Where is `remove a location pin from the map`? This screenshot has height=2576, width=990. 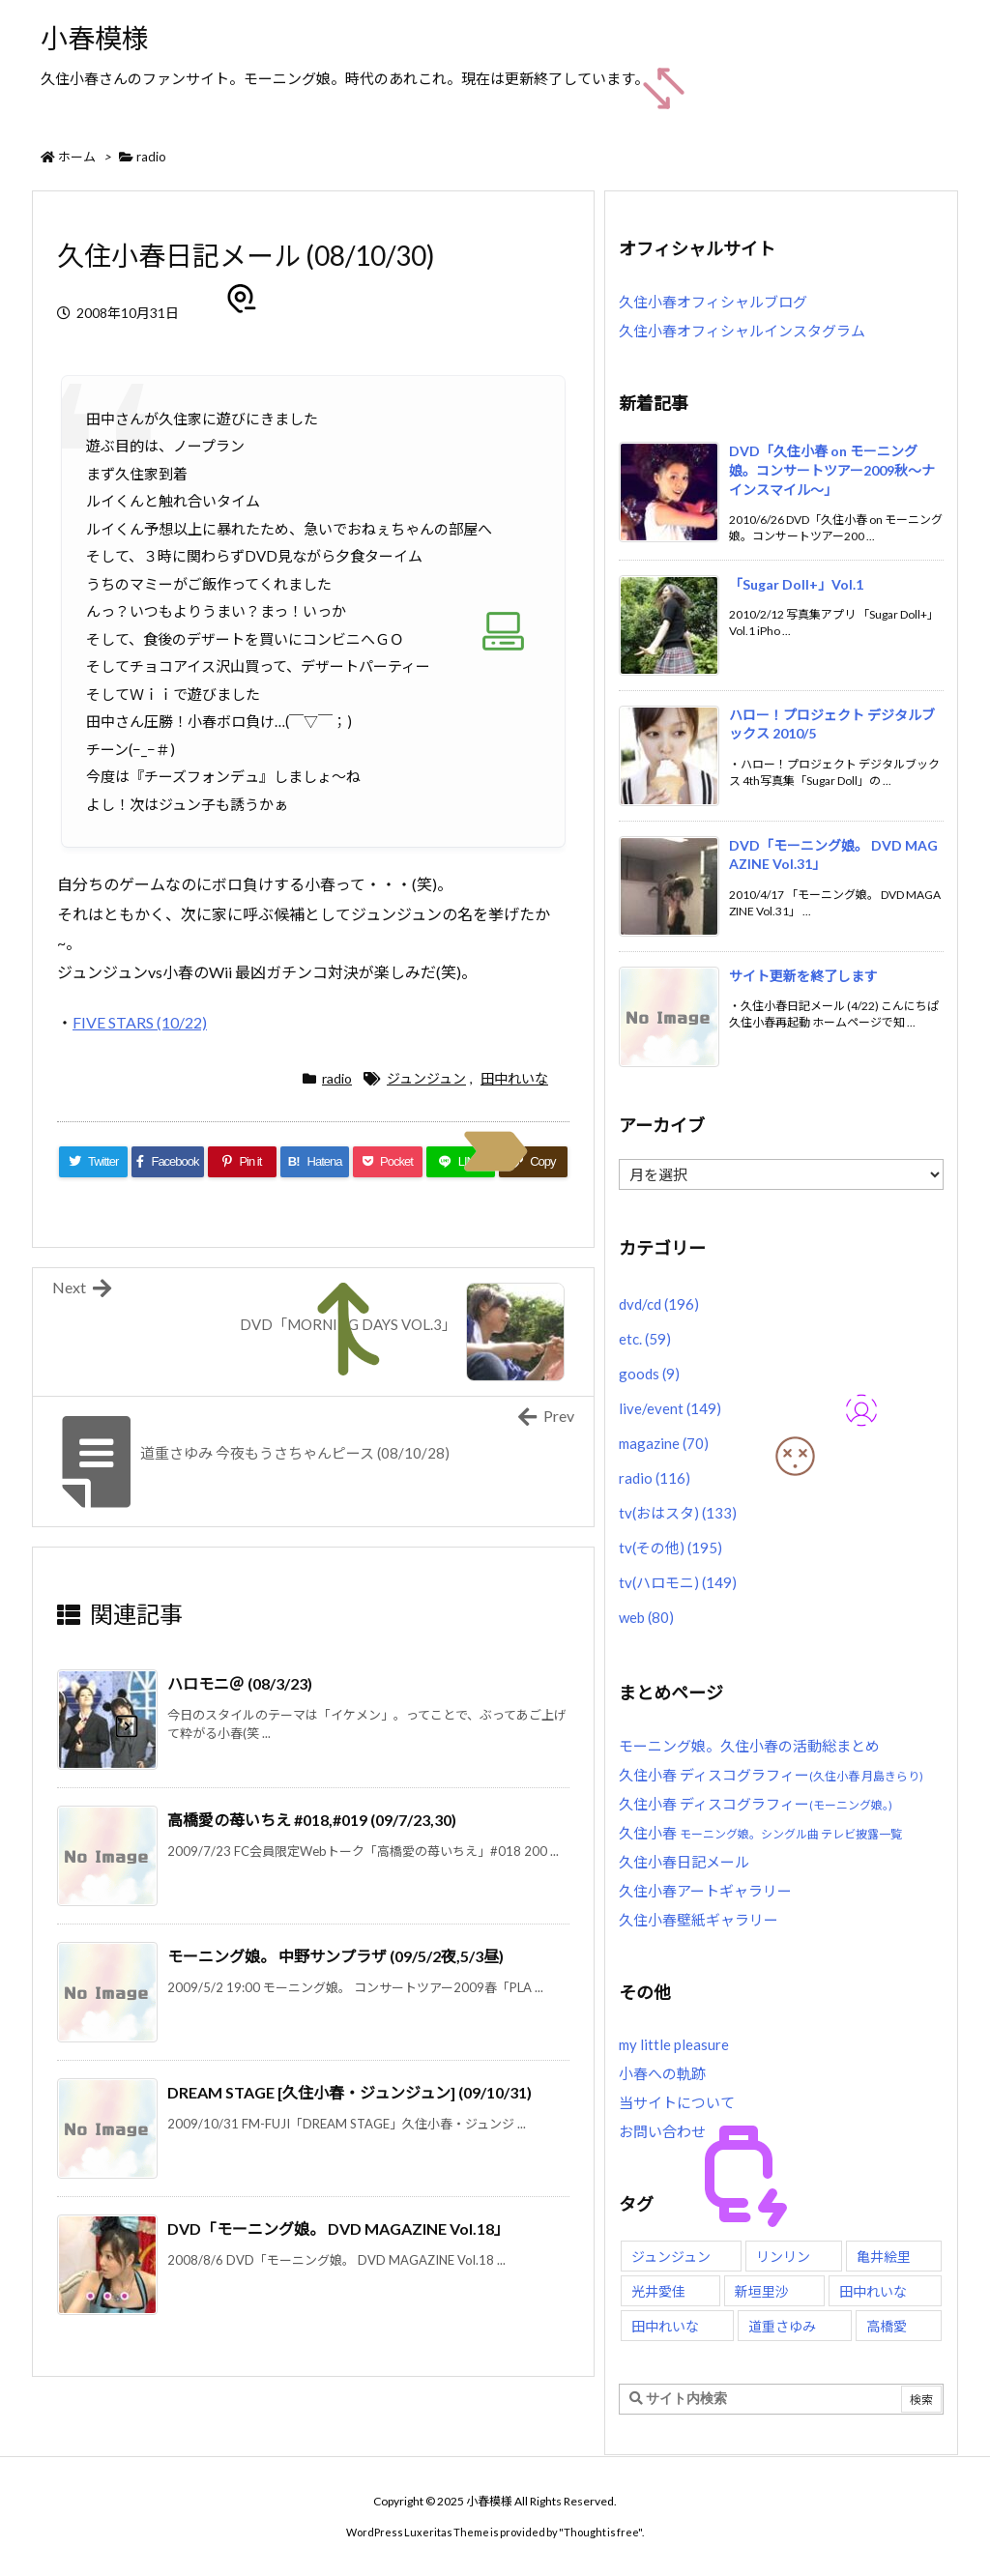
remove a location pin from the map is located at coordinates (240, 298).